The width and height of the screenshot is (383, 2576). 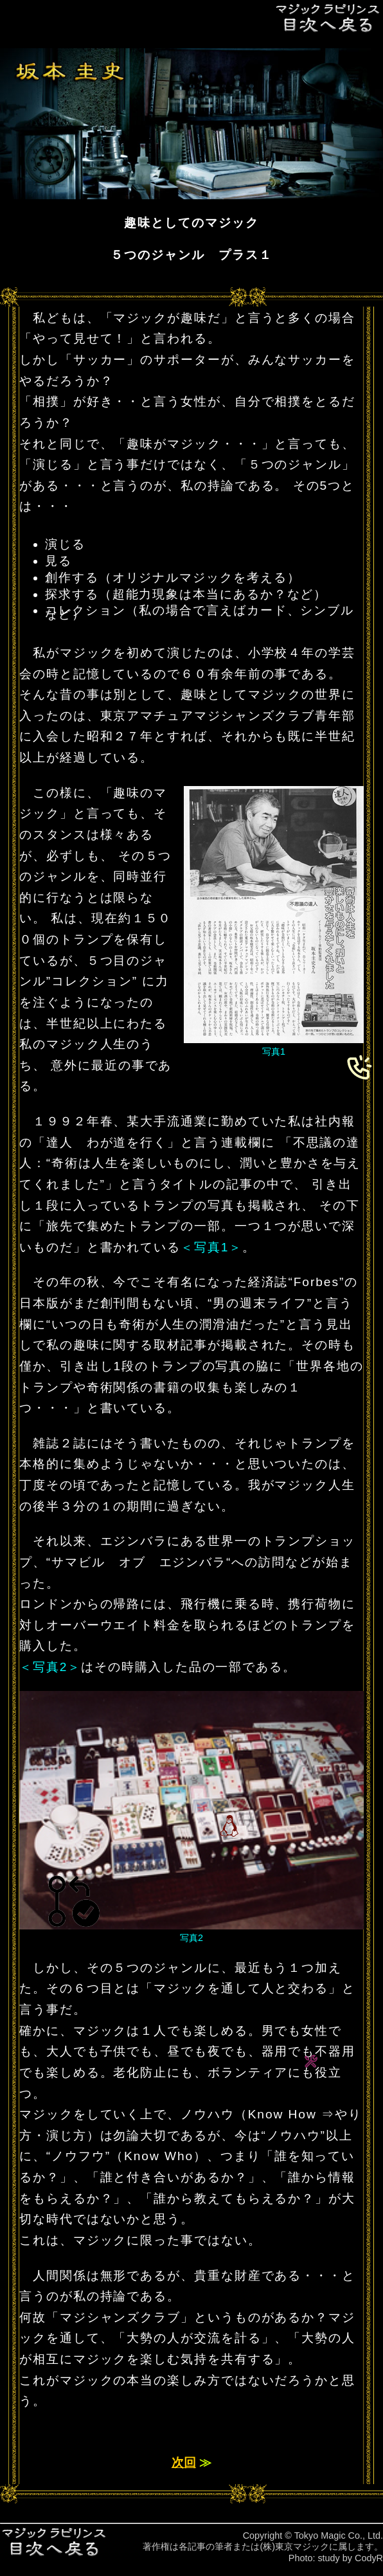 What do you see at coordinates (229, 1826) in the screenshot?
I see `open a linux terminal session` at bounding box center [229, 1826].